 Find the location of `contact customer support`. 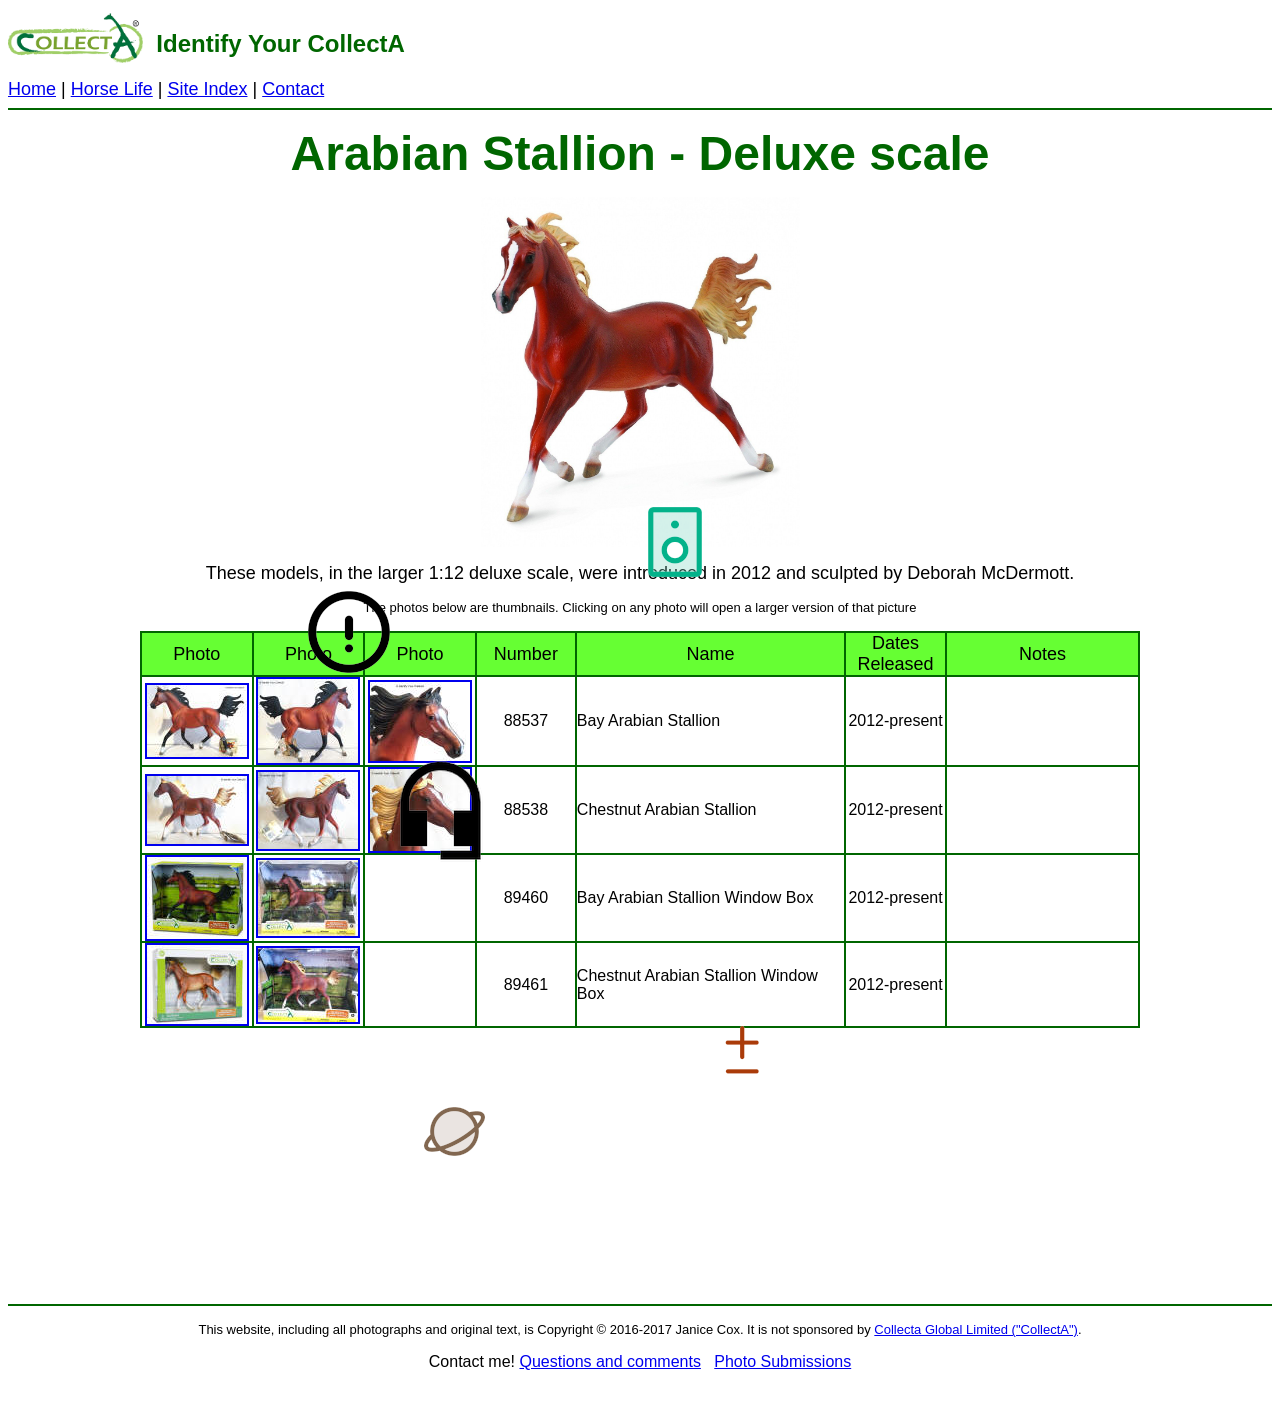

contact customer support is located at coordinates (440, 810).